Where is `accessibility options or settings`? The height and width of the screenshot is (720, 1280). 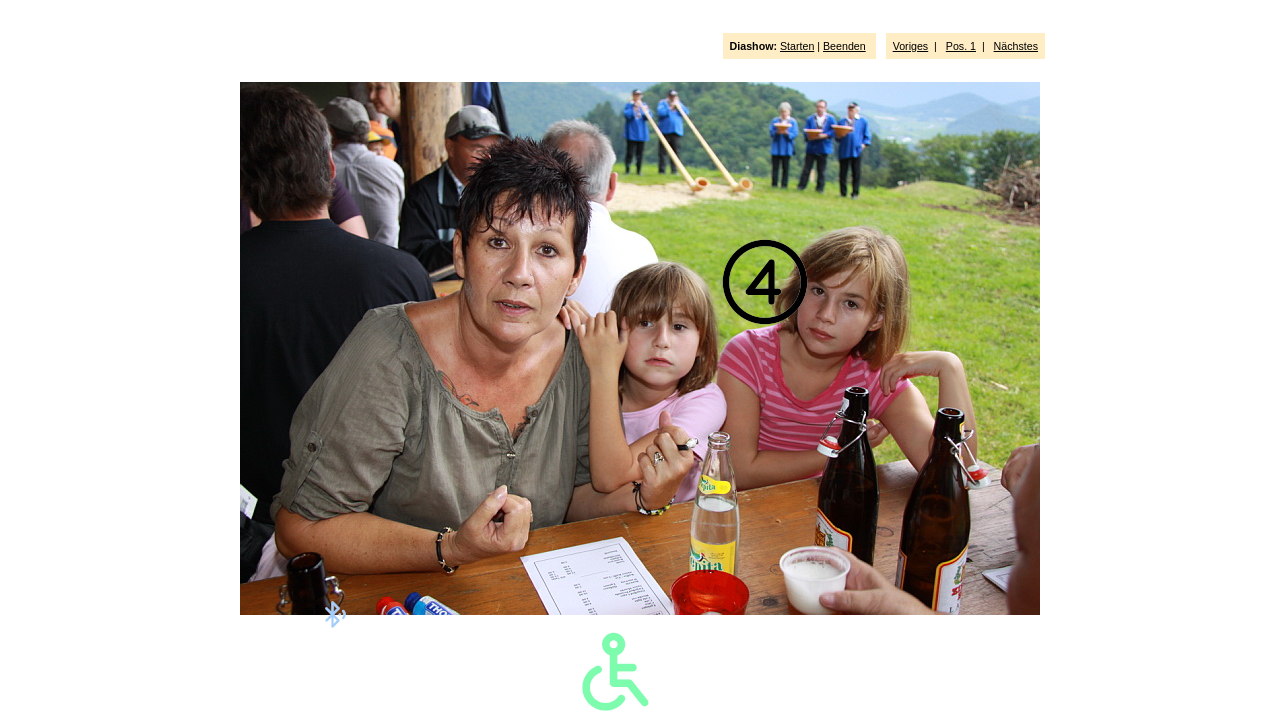
accessibility options or settings is located at coordinates (617, 671).